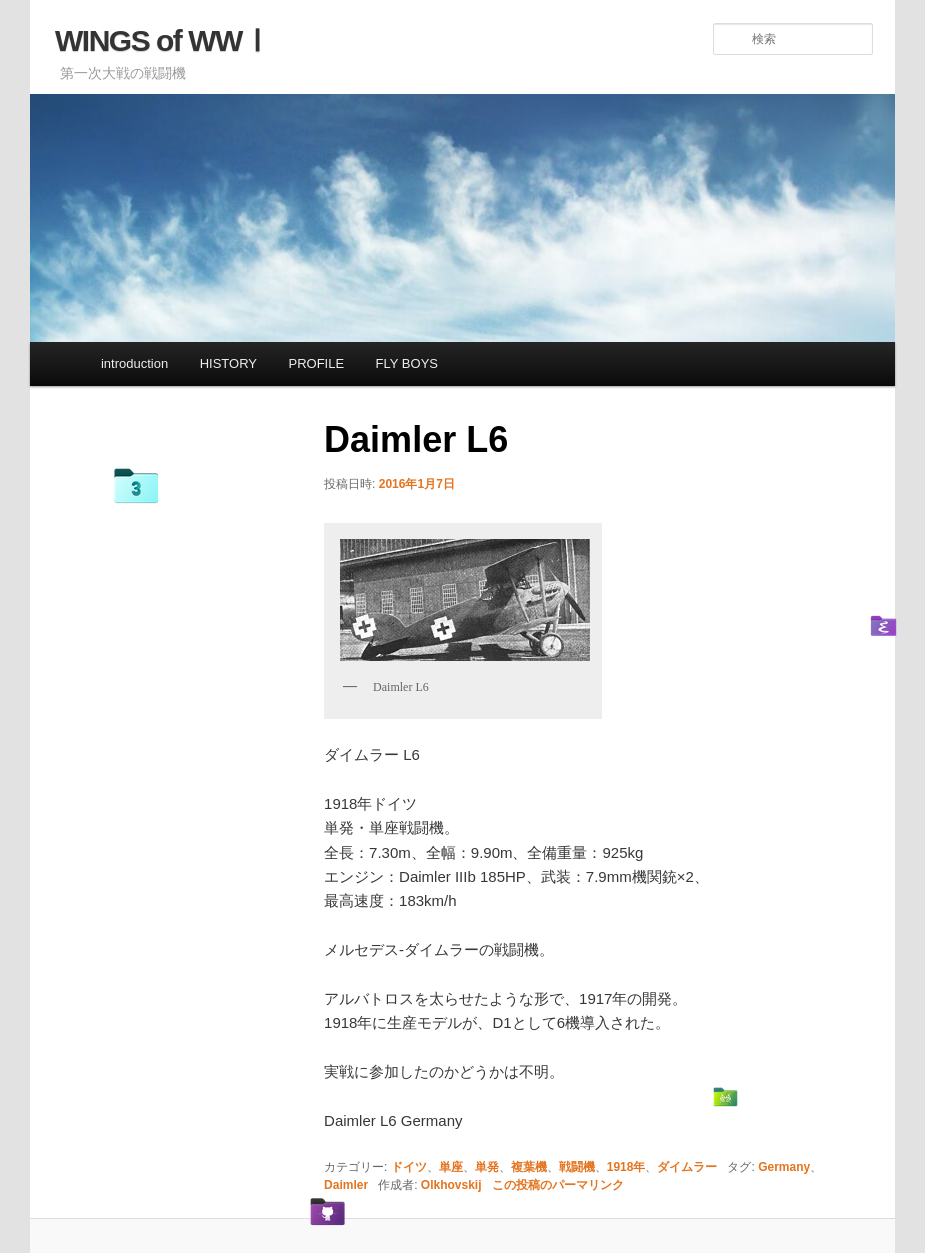 Image resolution: width=925 pixels, height=1253 pixels. I want to click on open github repository folder, so click(327, 1212).